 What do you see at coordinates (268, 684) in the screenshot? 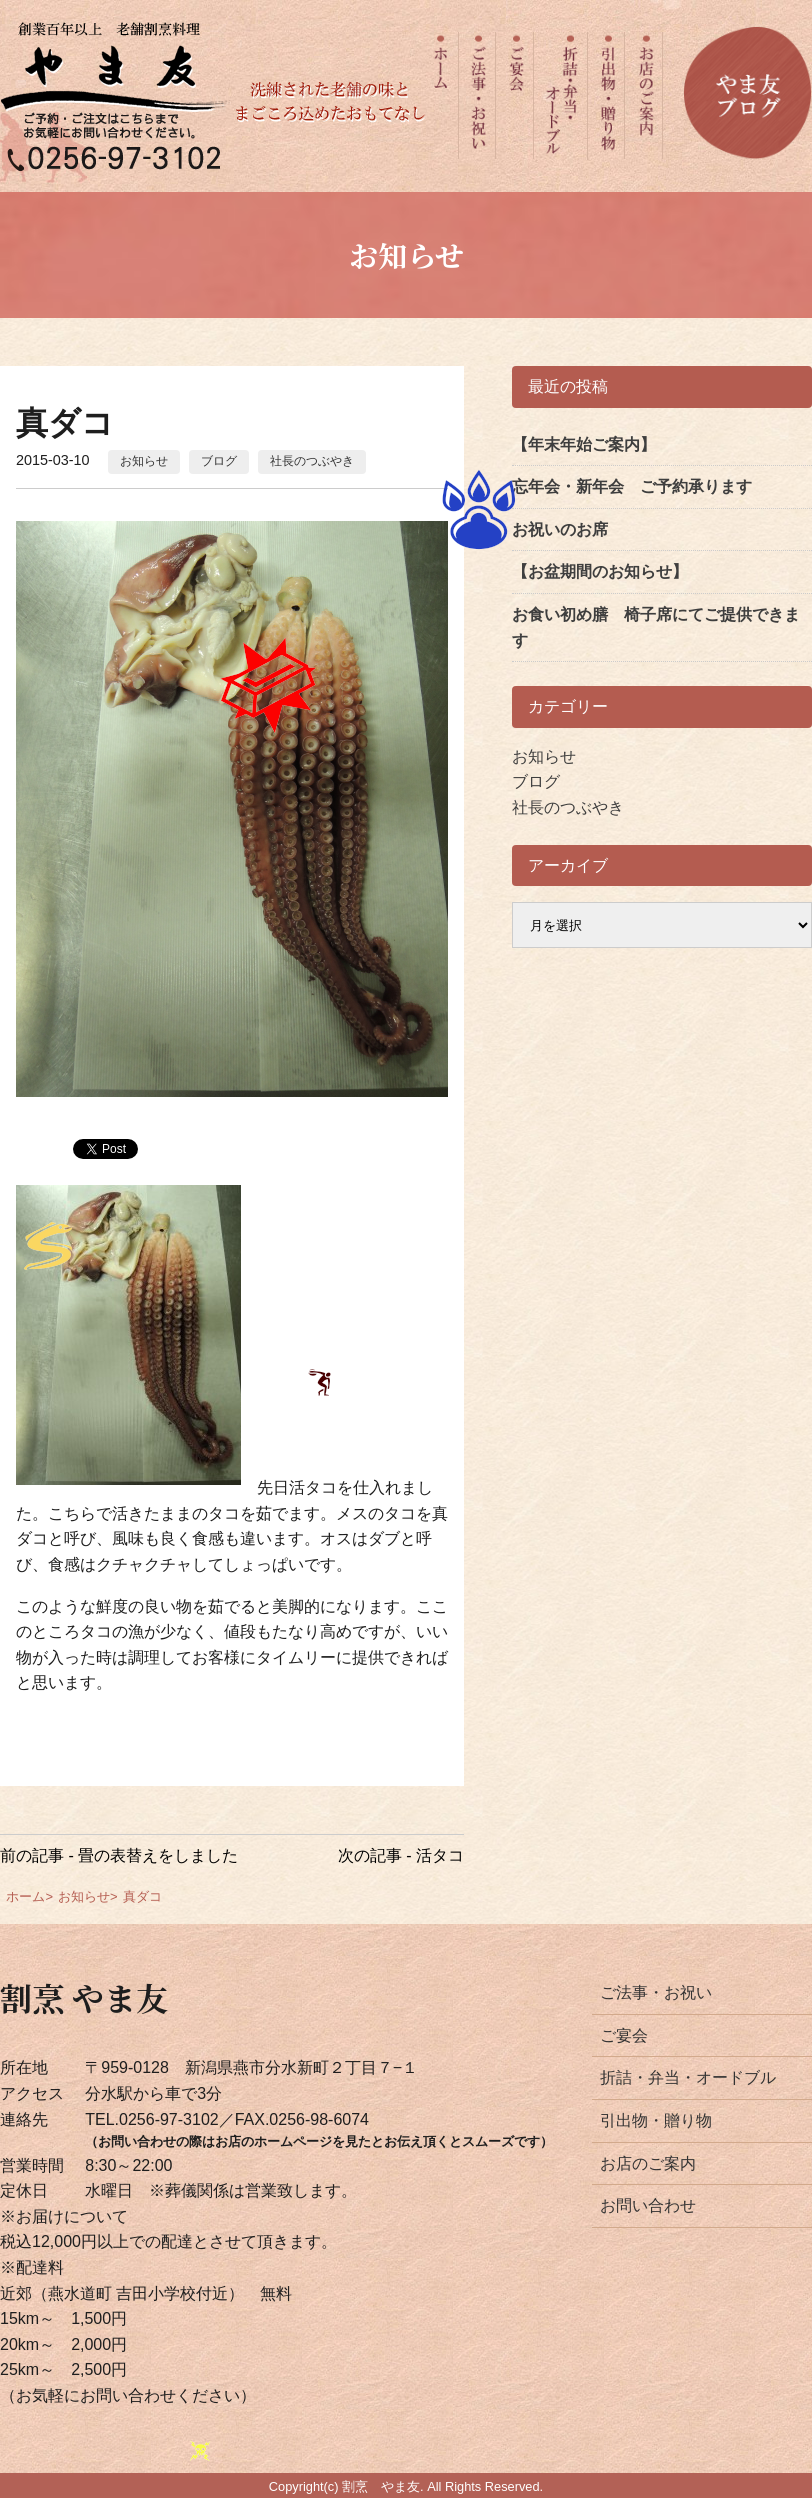
I see `indicates a gold bar or treasure reward` at bounding box center [268, 684].